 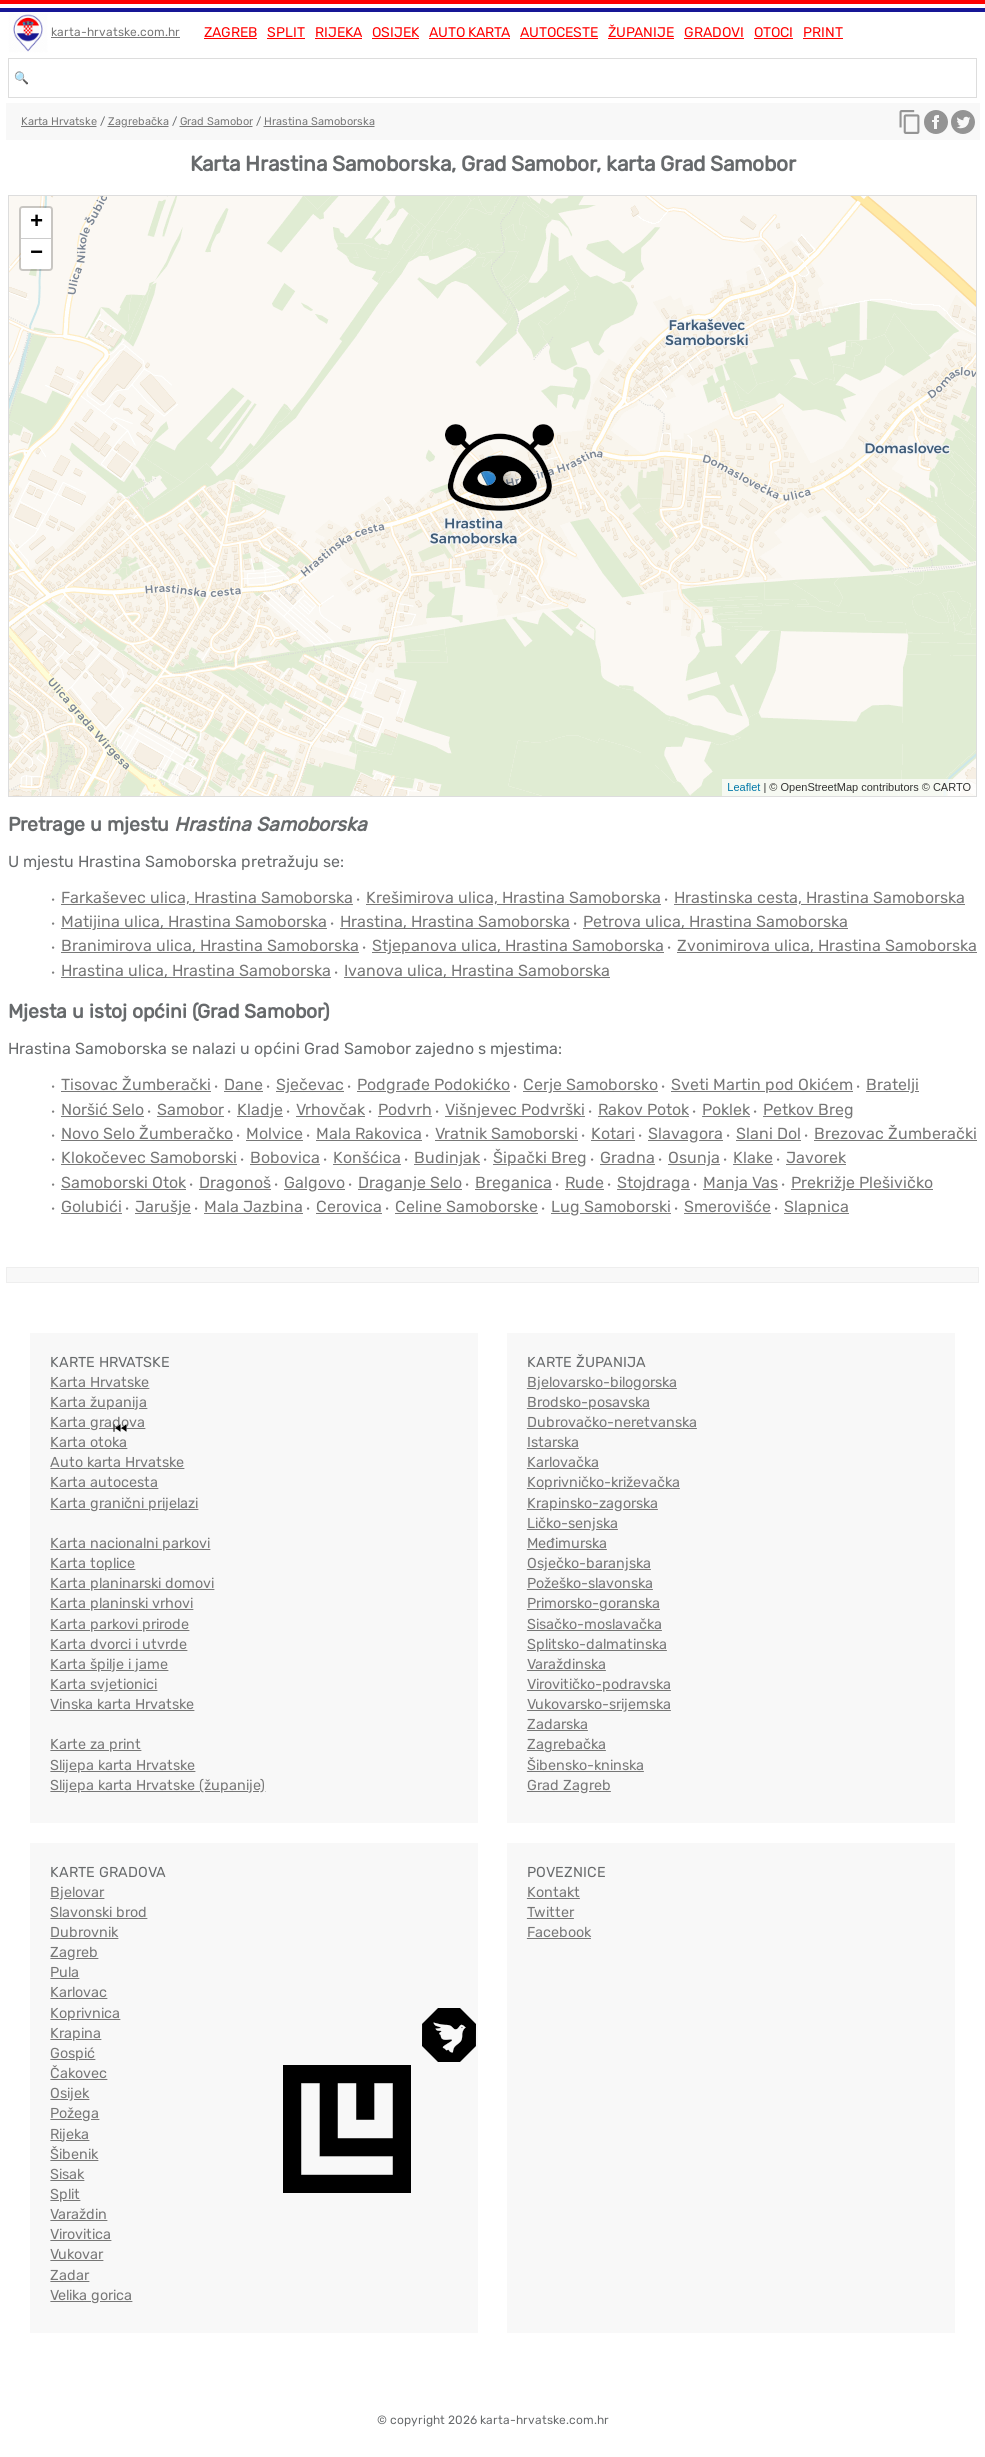 What do you see at coordinates (499, 467) in the screenshot?
I see `alby browser extension logo` at bounding box center [499, 467].